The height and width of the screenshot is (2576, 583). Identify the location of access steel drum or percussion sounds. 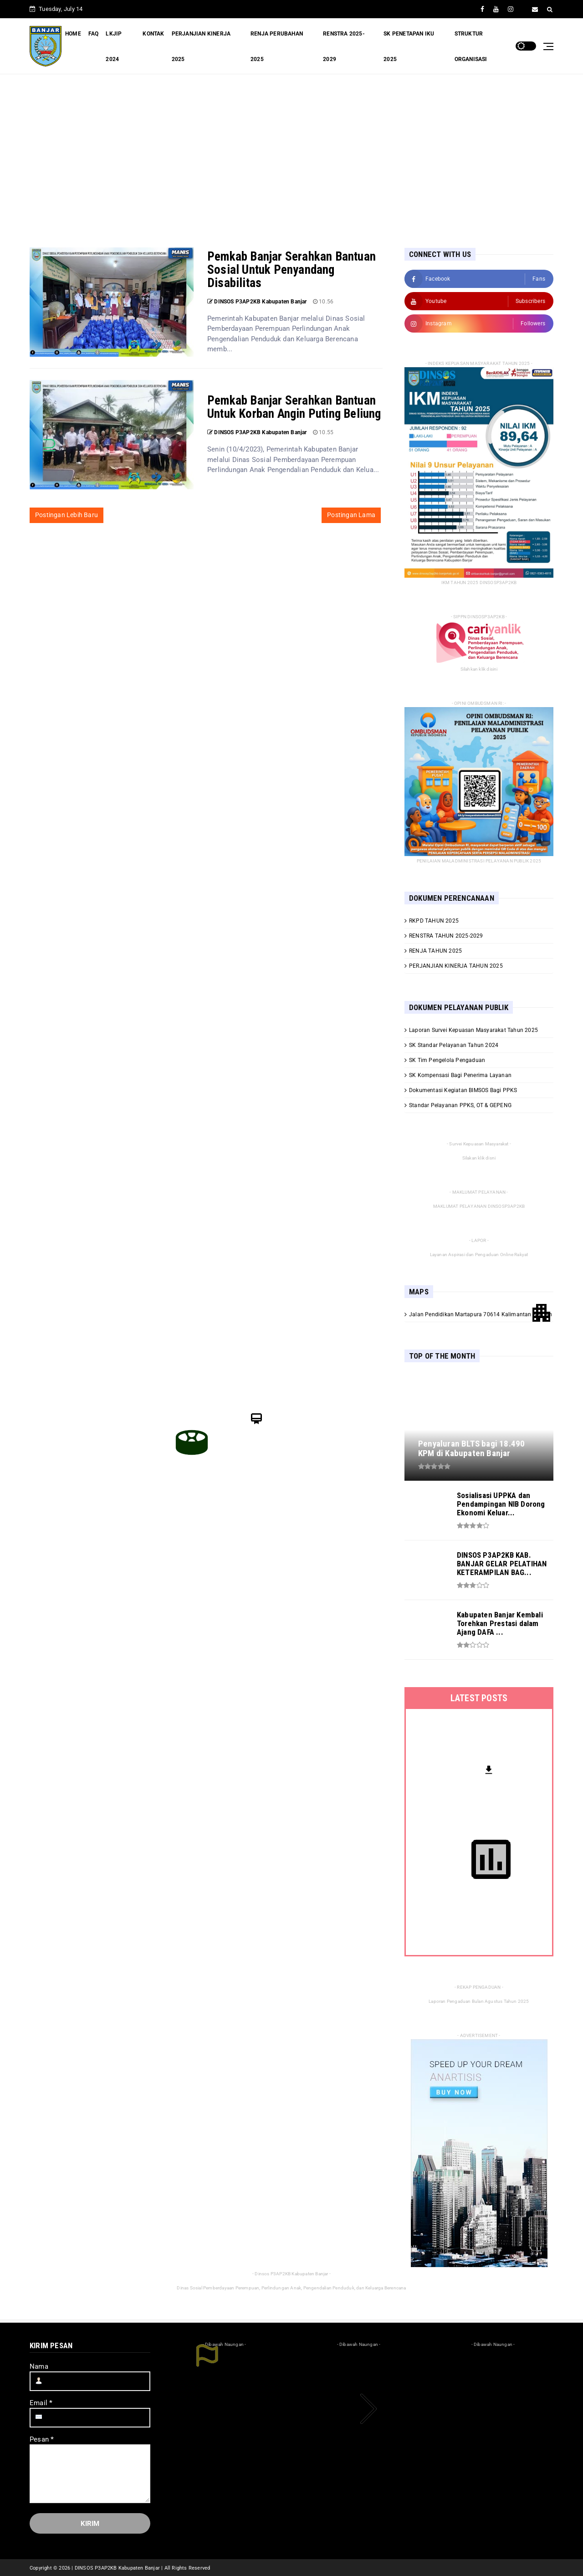
(192, 1442).